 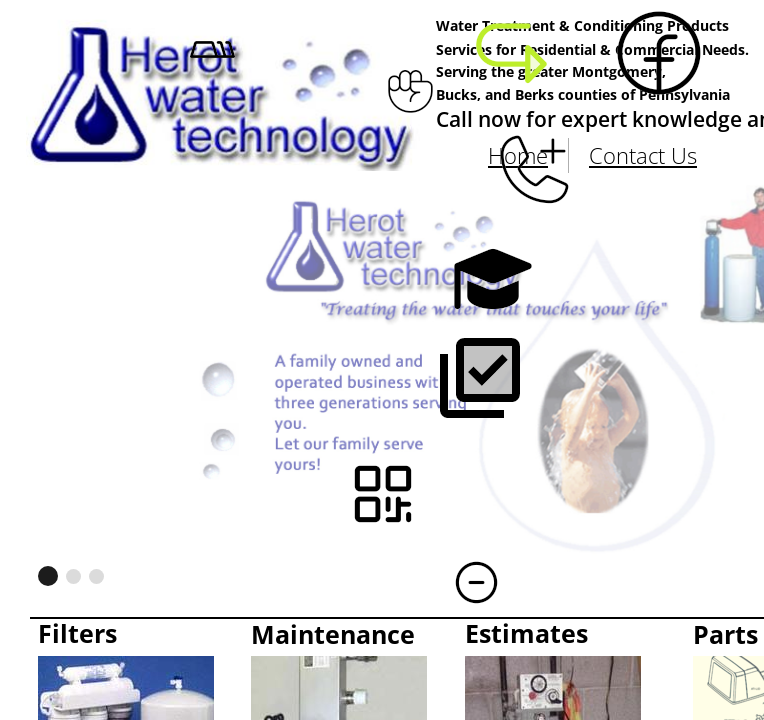 What do you see at coordinates (476, 582) in the screenshot?
I see `remove an item from a list or cart` at bounding box center [476, 582].